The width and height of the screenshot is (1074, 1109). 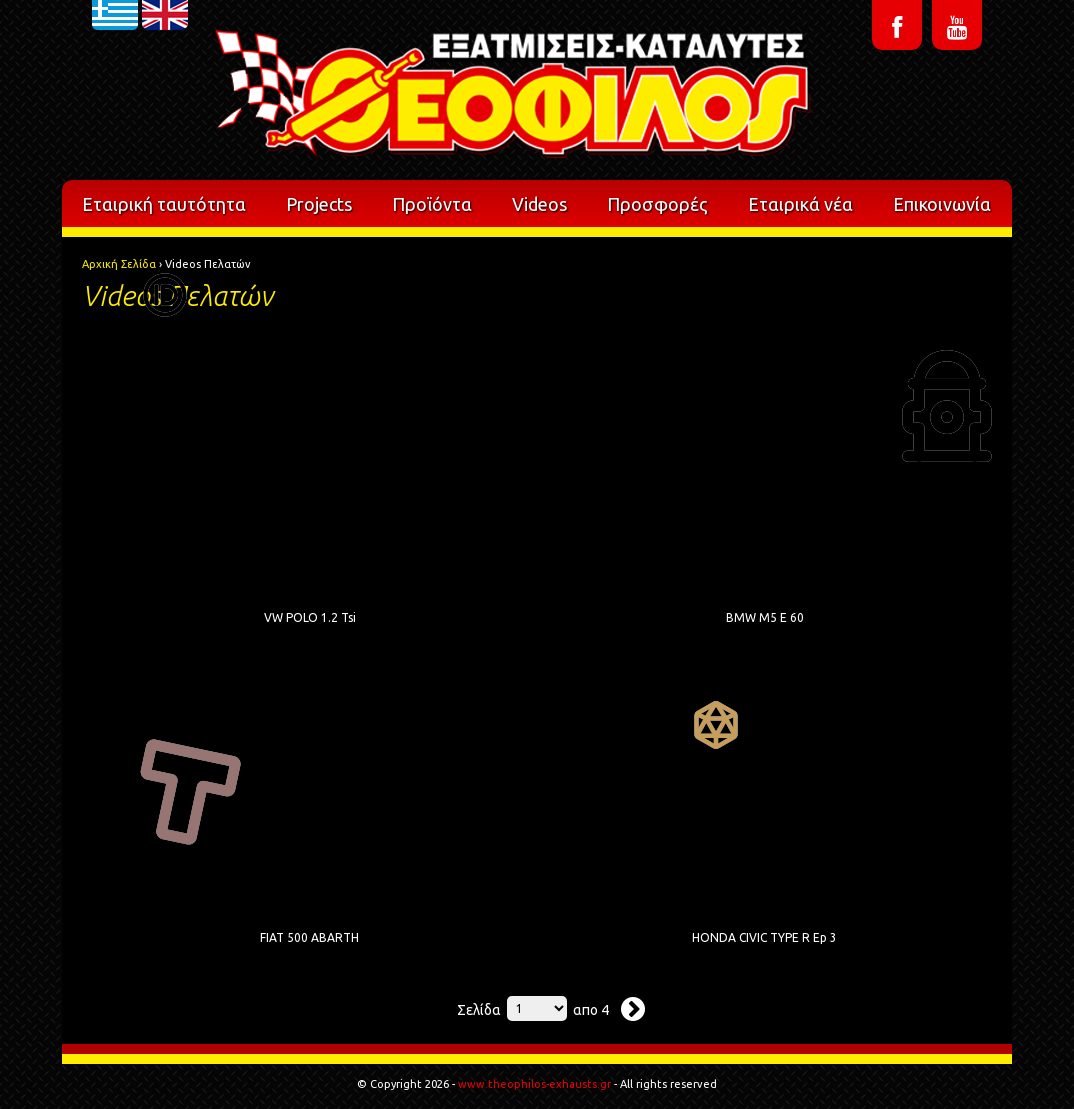 What do you see at coordinates (165, 295) in the screenshot?
I see `connect to Pushbullet services` at bounding box center [165, 295].